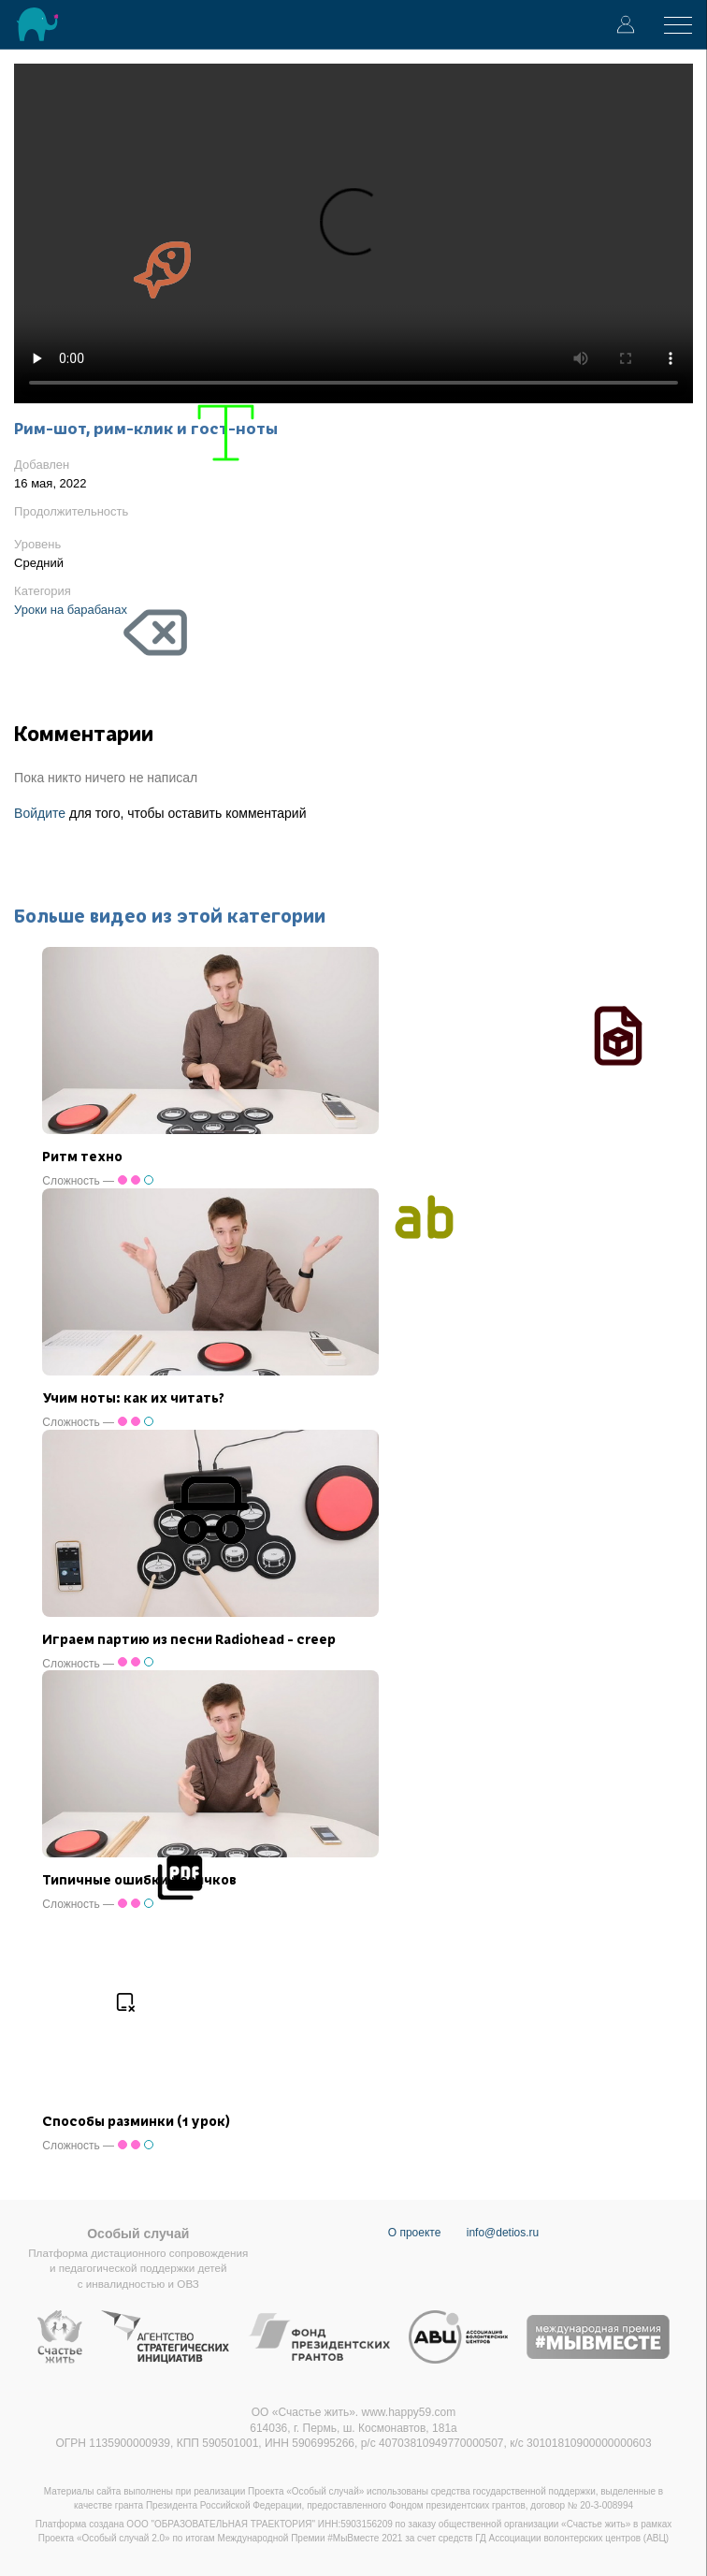 Image resolution: width=707 pixels, height=2576 pixels. I want to click on browse seafood or fish-related content, so click(165, 268).